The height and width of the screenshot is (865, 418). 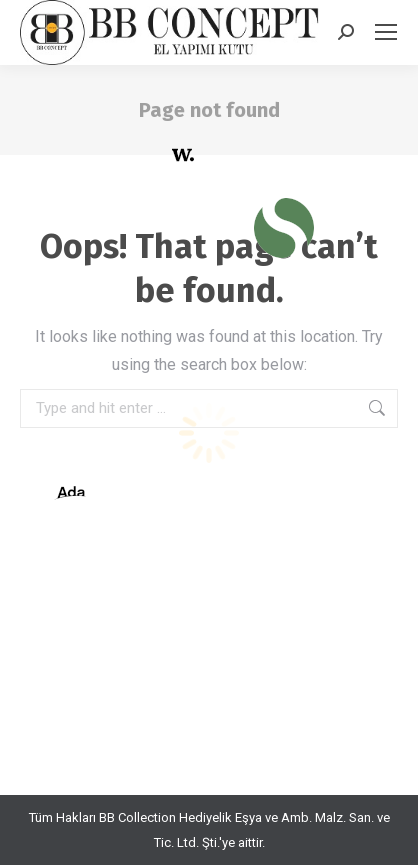 What do you see at coordinates (284, 228) in the screenshot?
I see `open simplenote app` at bounding box center [284, 228].